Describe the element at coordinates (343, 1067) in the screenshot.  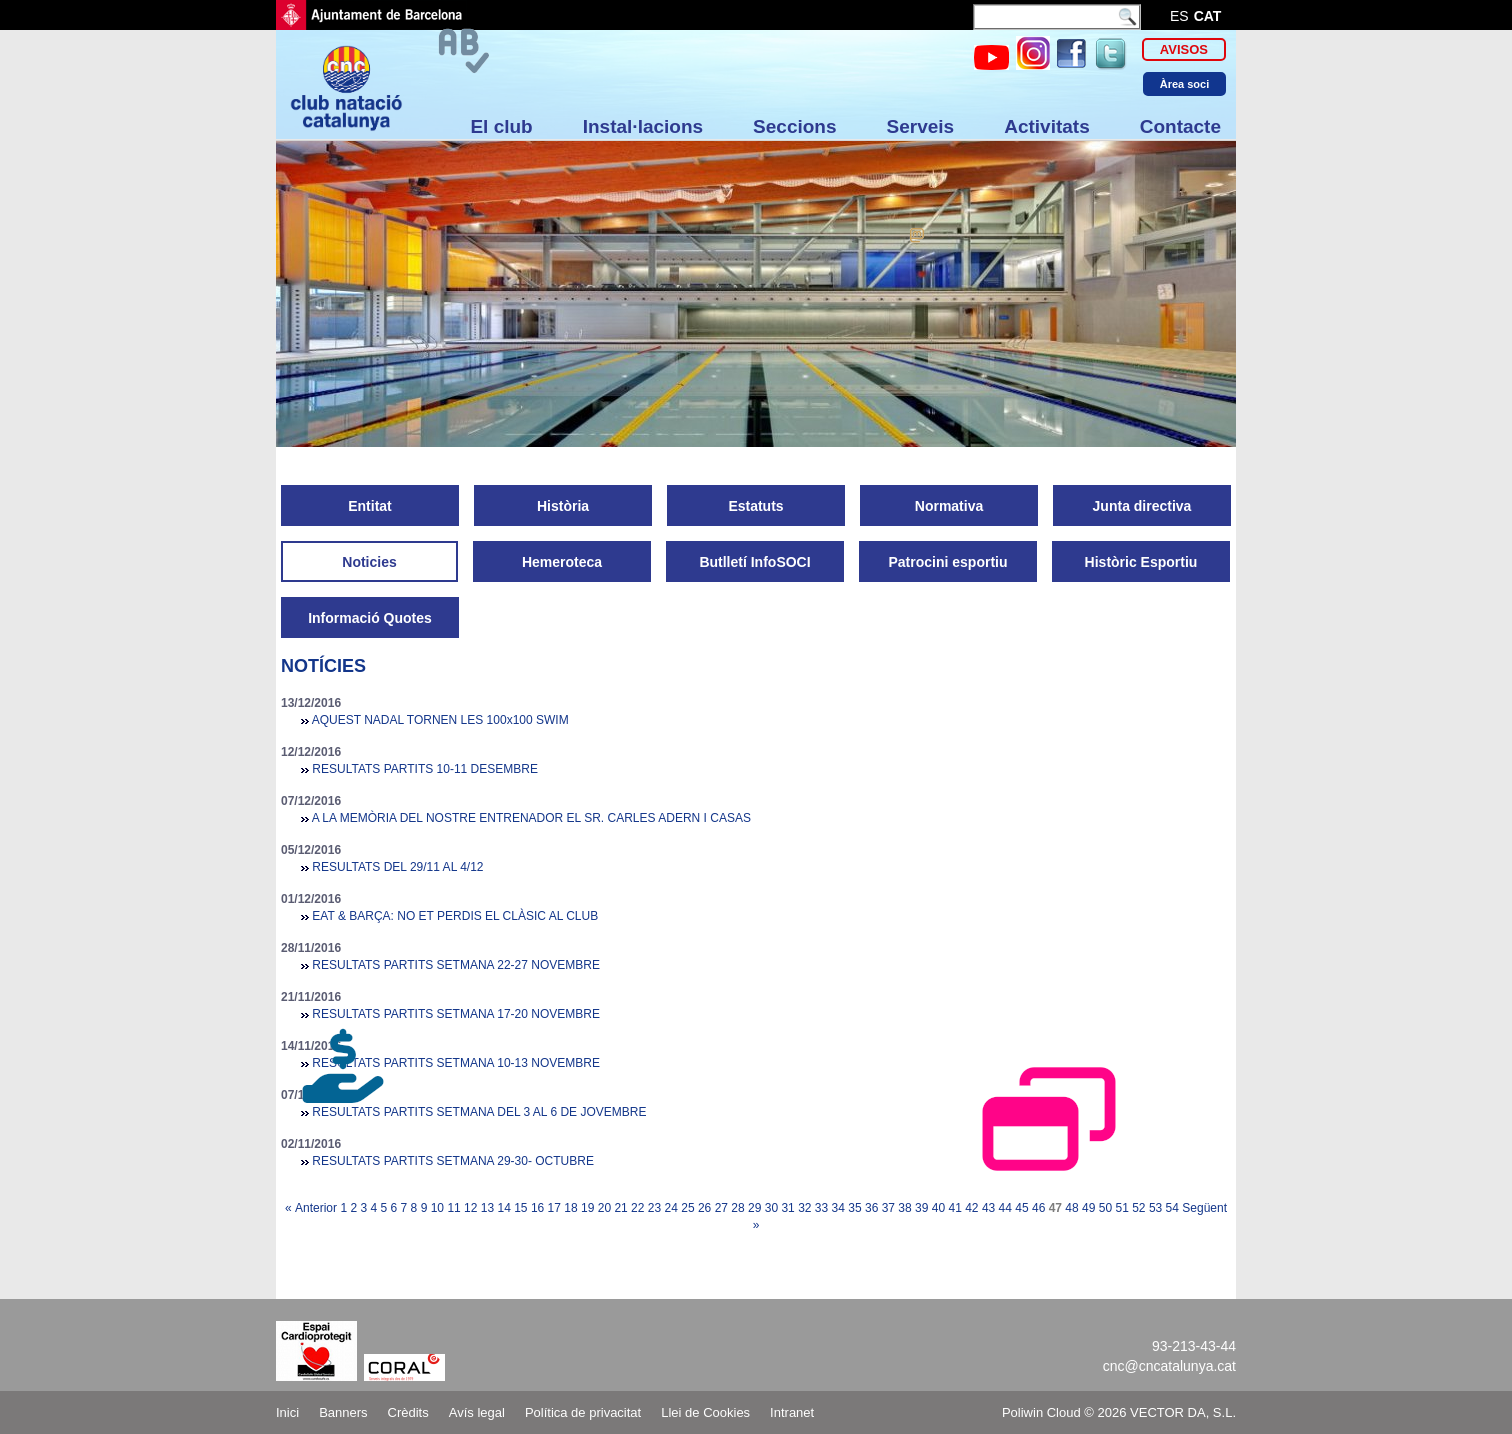
I see `make a payment or donation` at that location.